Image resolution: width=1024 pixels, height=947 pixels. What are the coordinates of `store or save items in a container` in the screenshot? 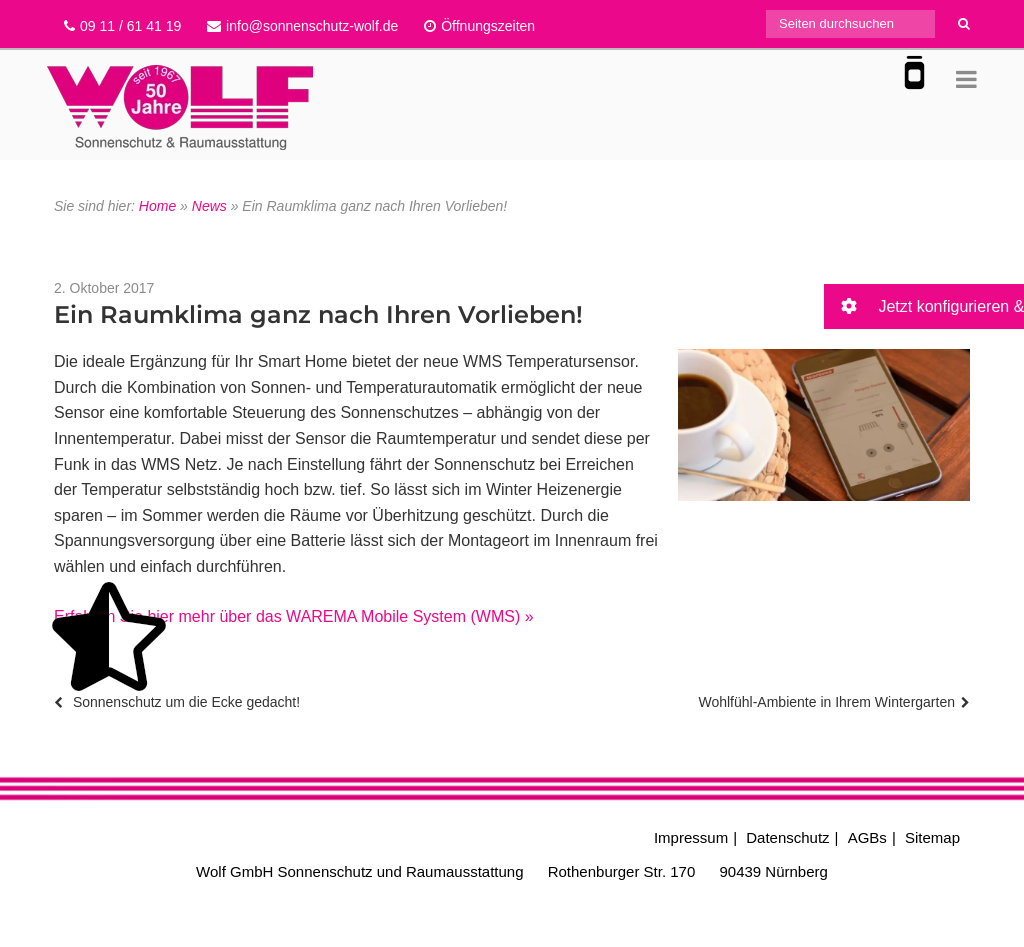 It's located at (914, 73).